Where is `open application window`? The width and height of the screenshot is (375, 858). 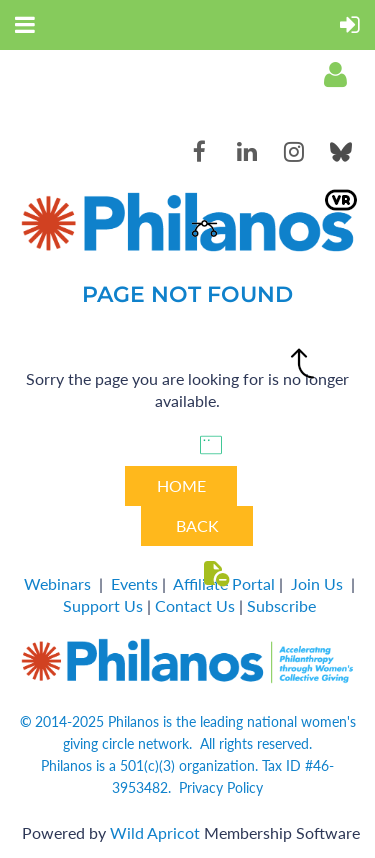
open application window is located at coordinates (211, 445).